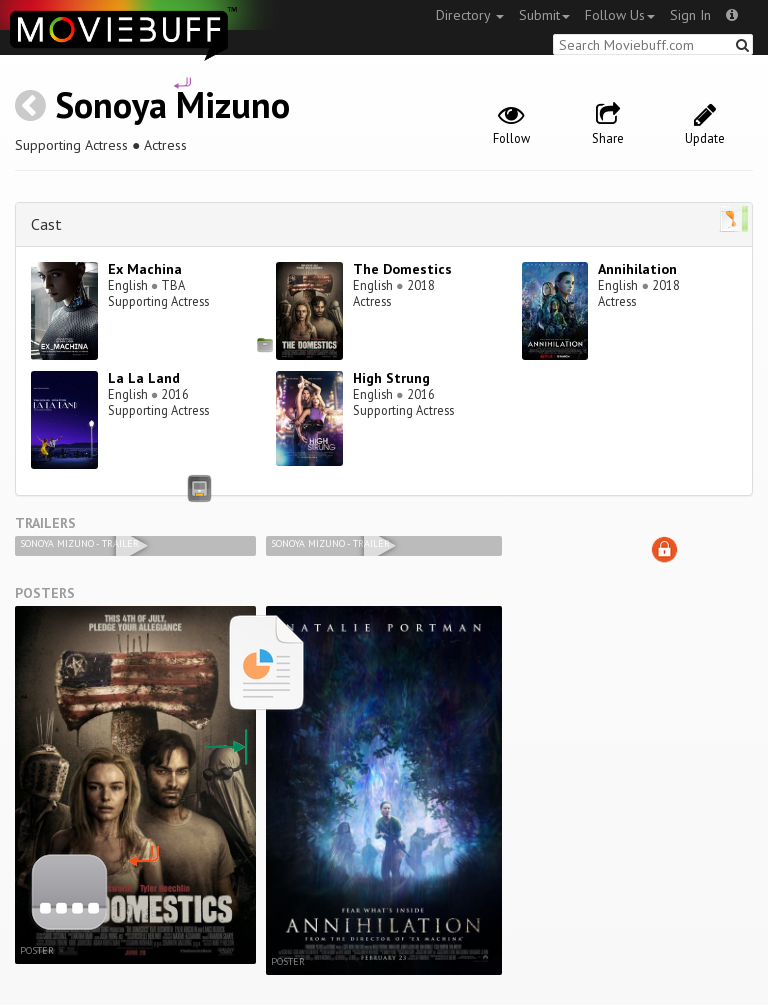 Image resolution: width=768 pixels, height=1005 pixels. What do you see at coordinates (226, 747) in the screenshot?
I see `go to the last item in a list or sequence` at bounding box center [226, 747].